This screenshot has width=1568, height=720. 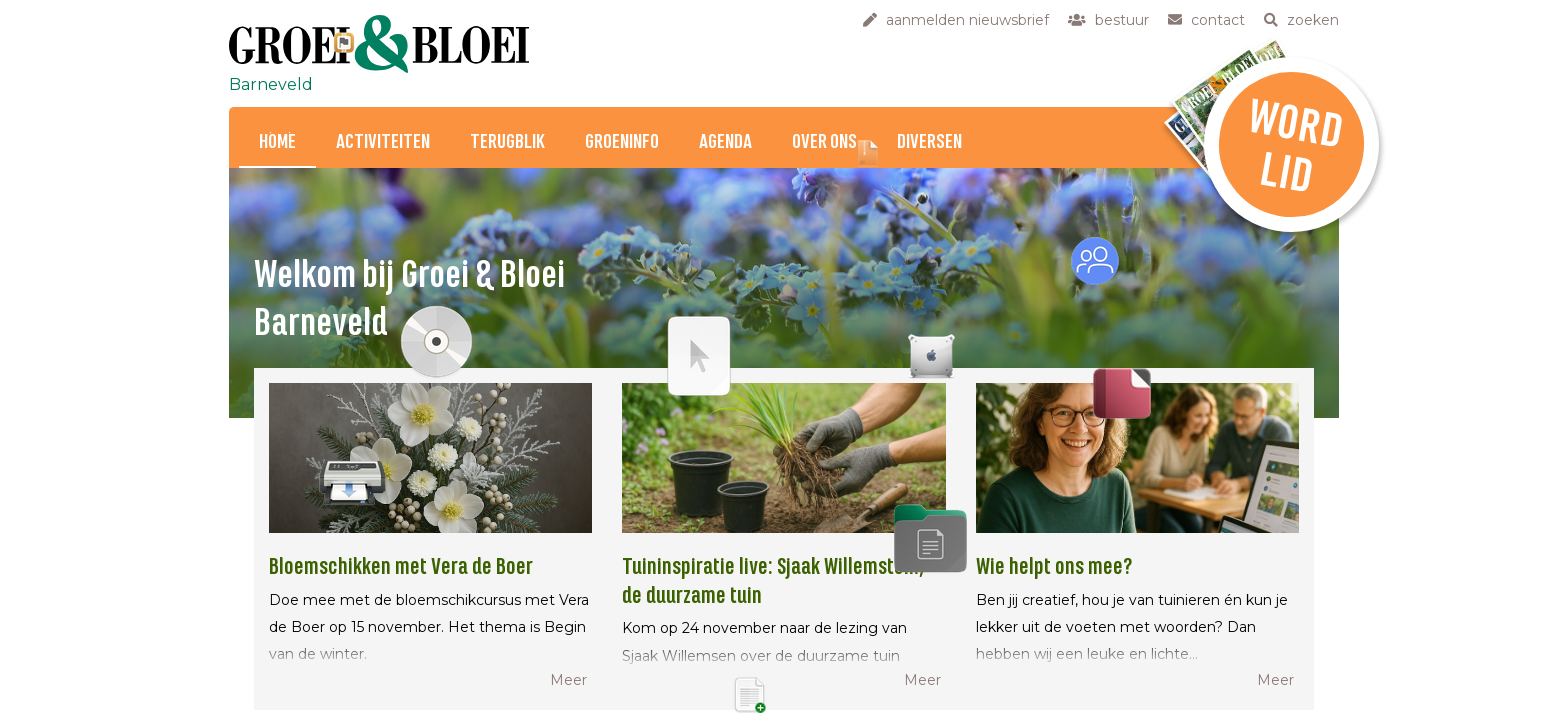 I want to click on cursor image file type, so click(x=699, y=356).